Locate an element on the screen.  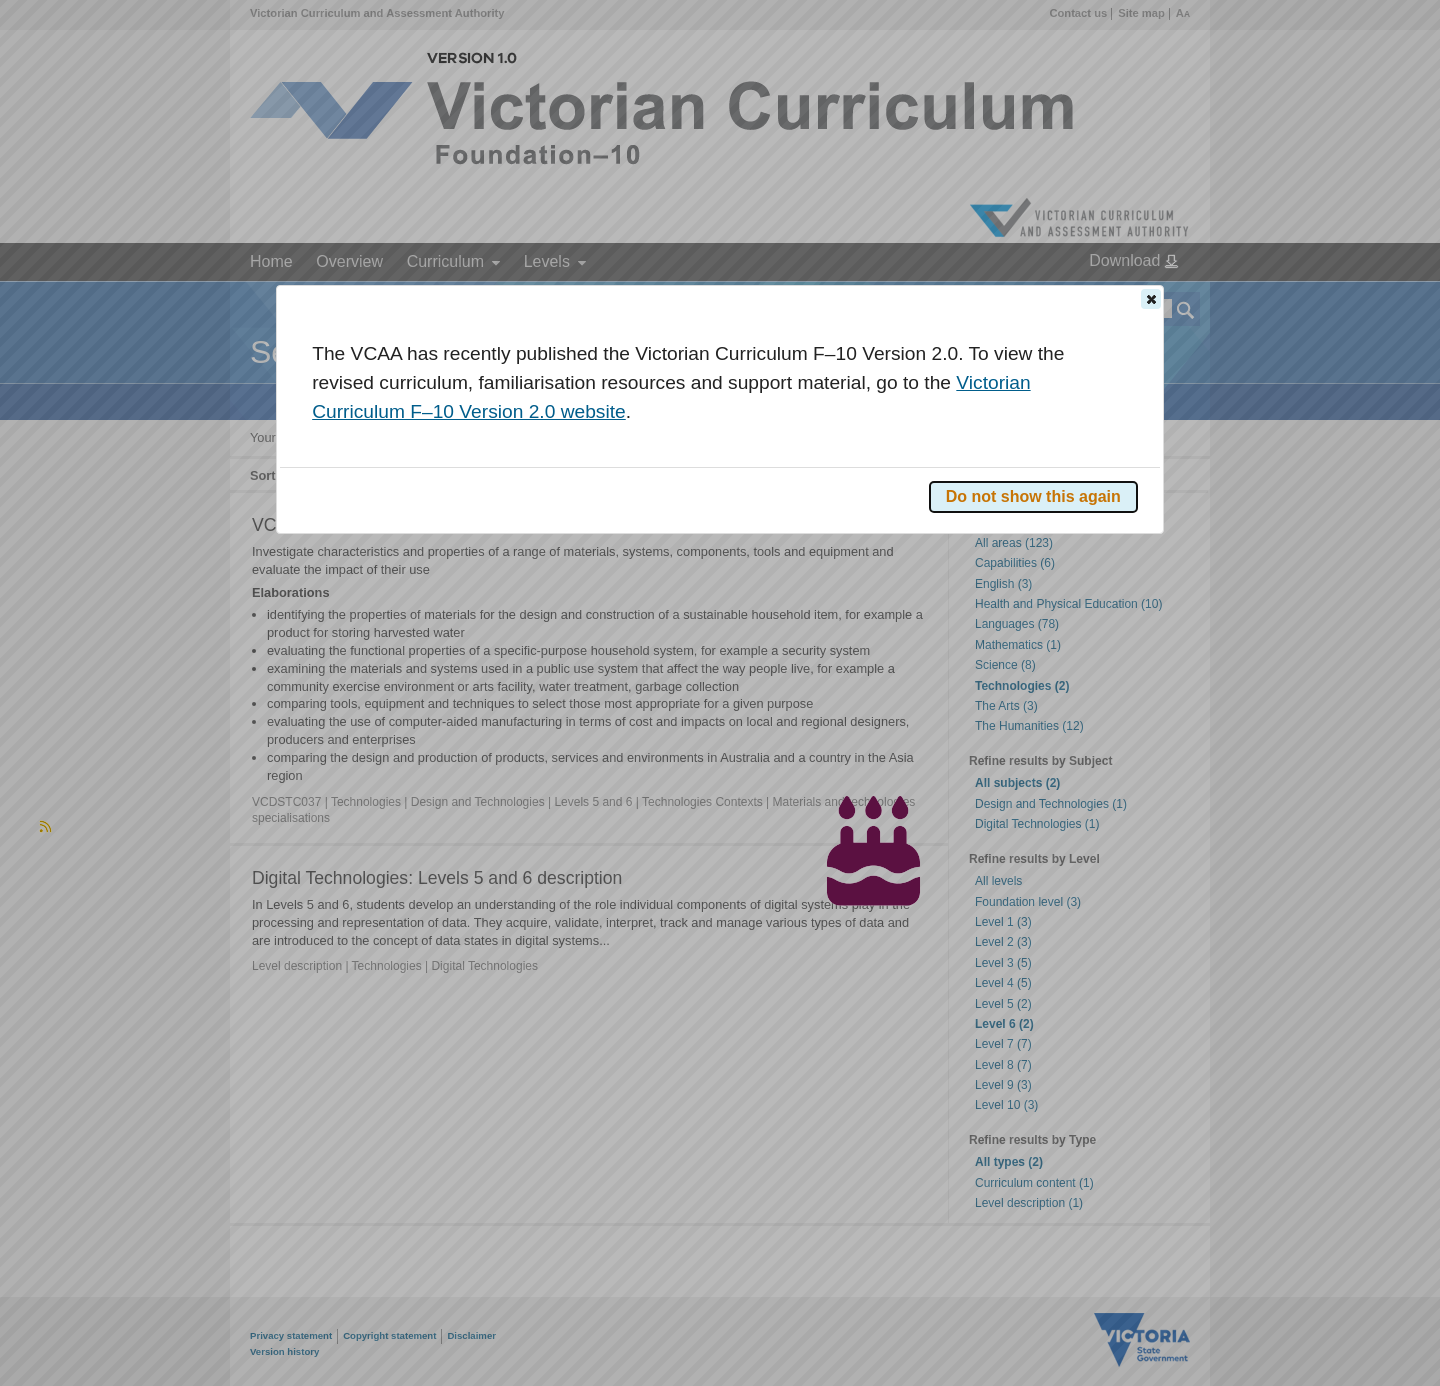
view birthday or celebration reminders is located at coordinates (873, 852).